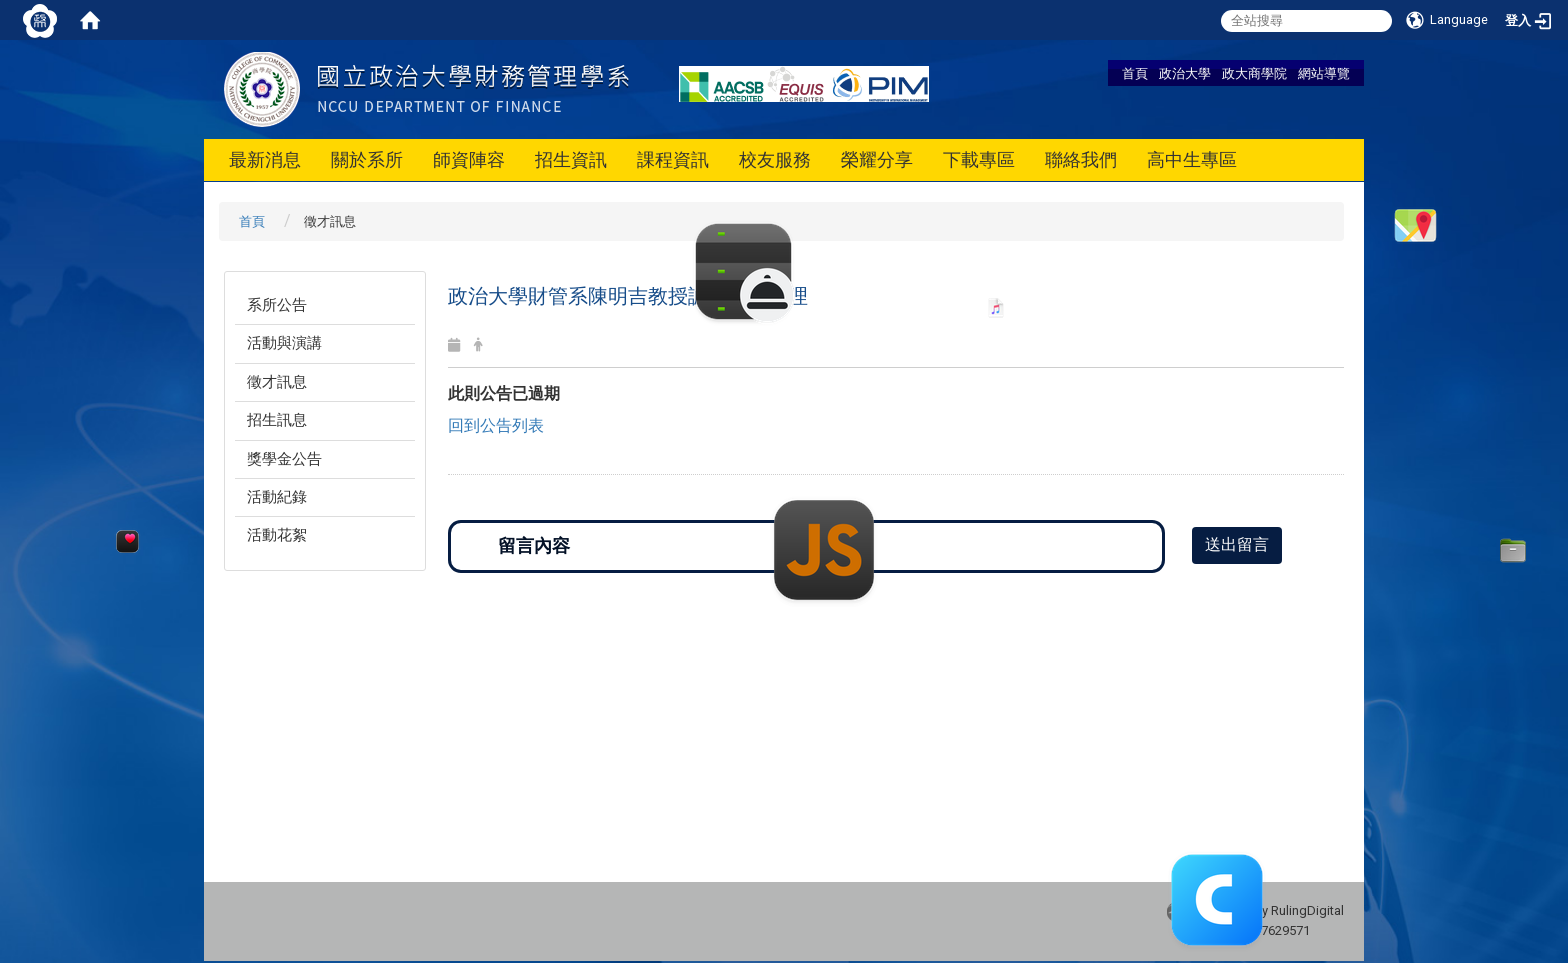 This screenshot has width=1568, height=963. What do you see at coordinates (1513, 550) in the screenshot?
I see `open file manager application` at bounding box center [1513, 550].